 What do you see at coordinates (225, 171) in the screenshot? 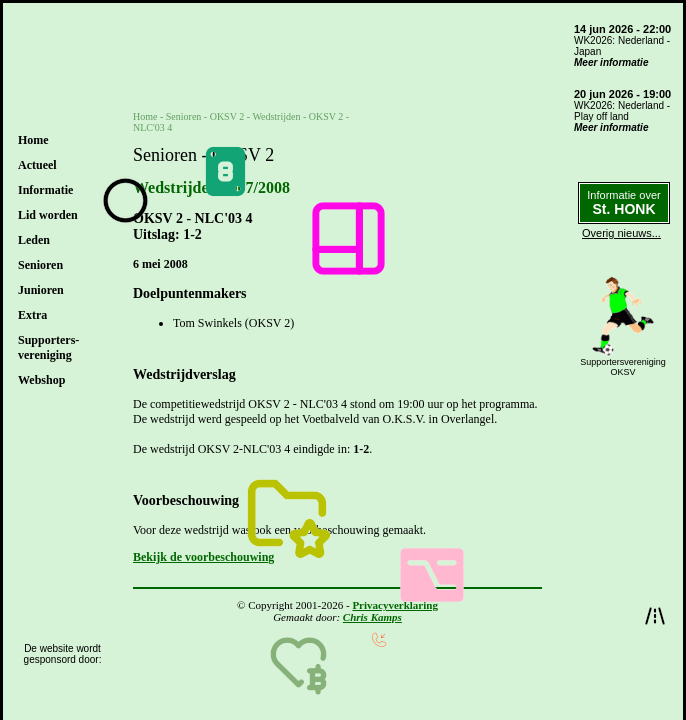
I see `play the 8 card in a card game` at bounding box center [225, 171].